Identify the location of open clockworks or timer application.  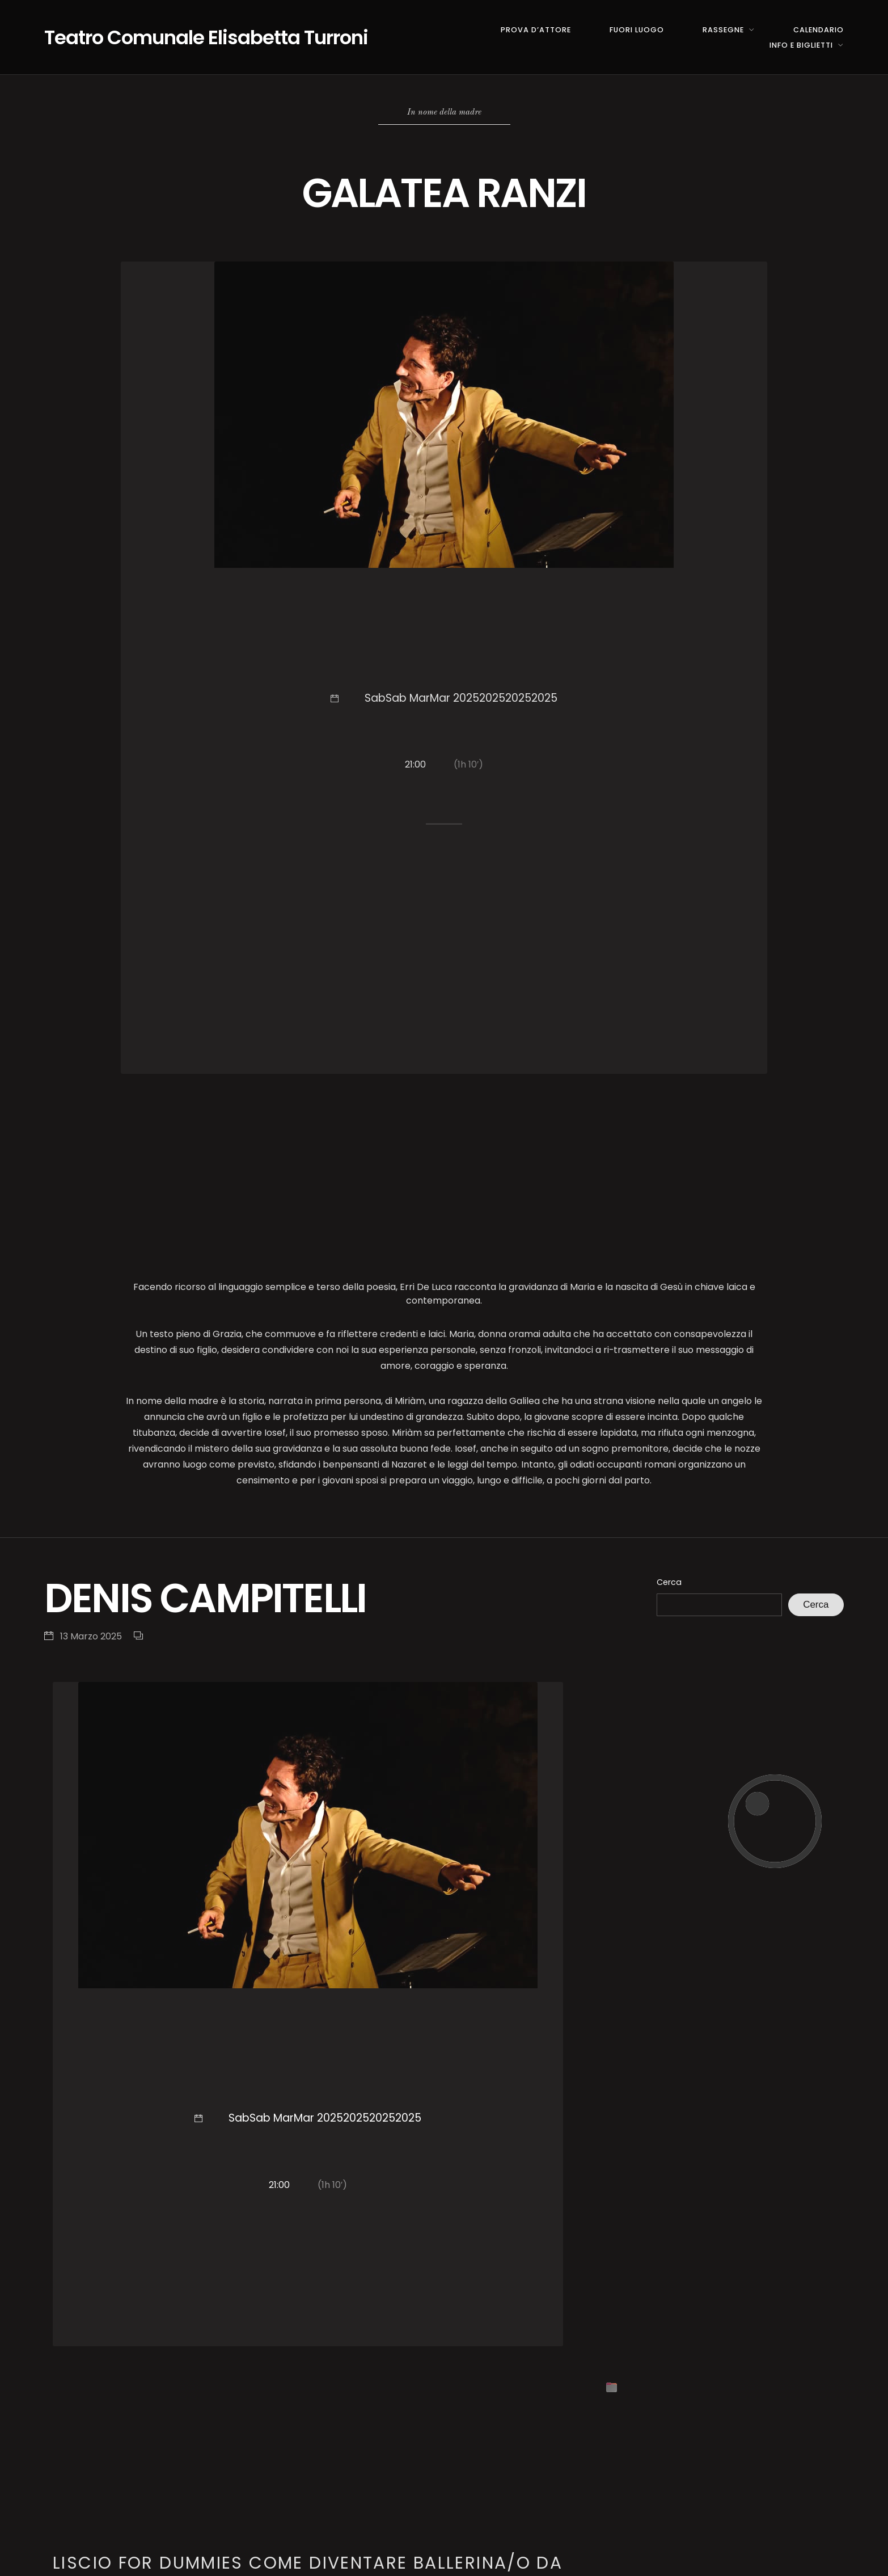
(775, 1821).